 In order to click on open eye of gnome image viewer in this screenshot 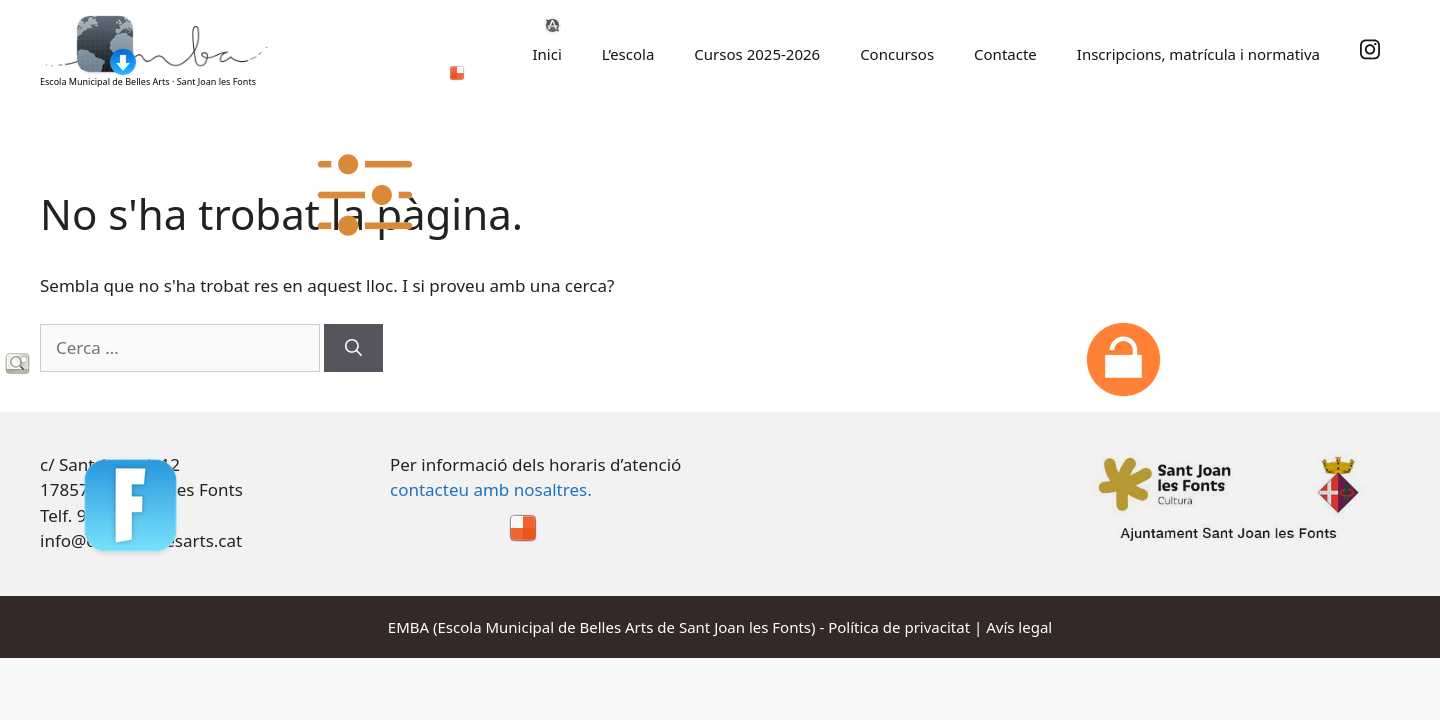, I will do `click(17, 363)`.